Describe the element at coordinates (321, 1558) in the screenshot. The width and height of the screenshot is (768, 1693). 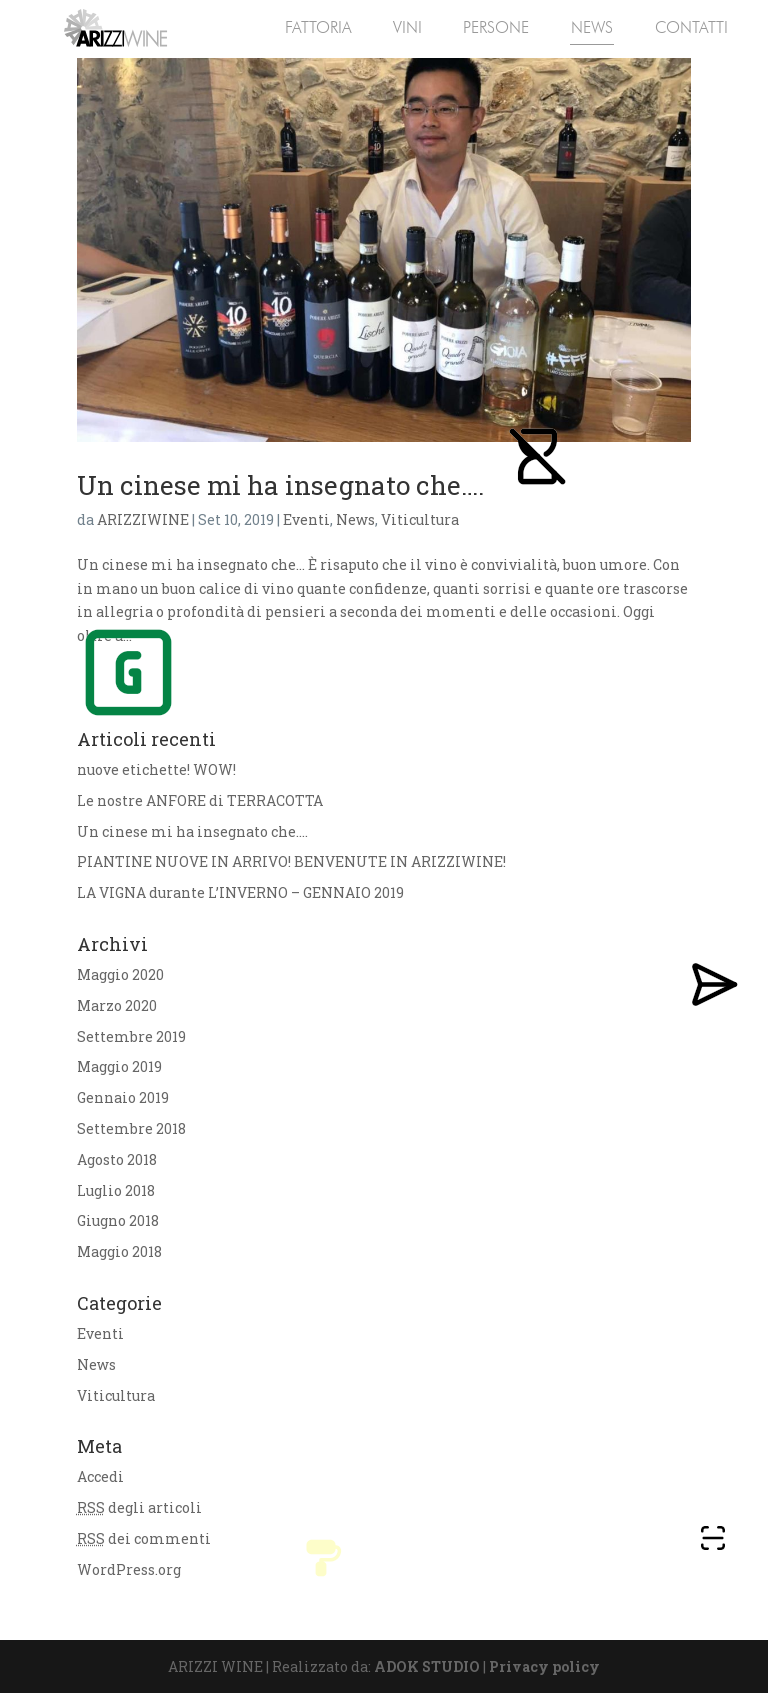
I see `access painting or drawing tools` at that location.